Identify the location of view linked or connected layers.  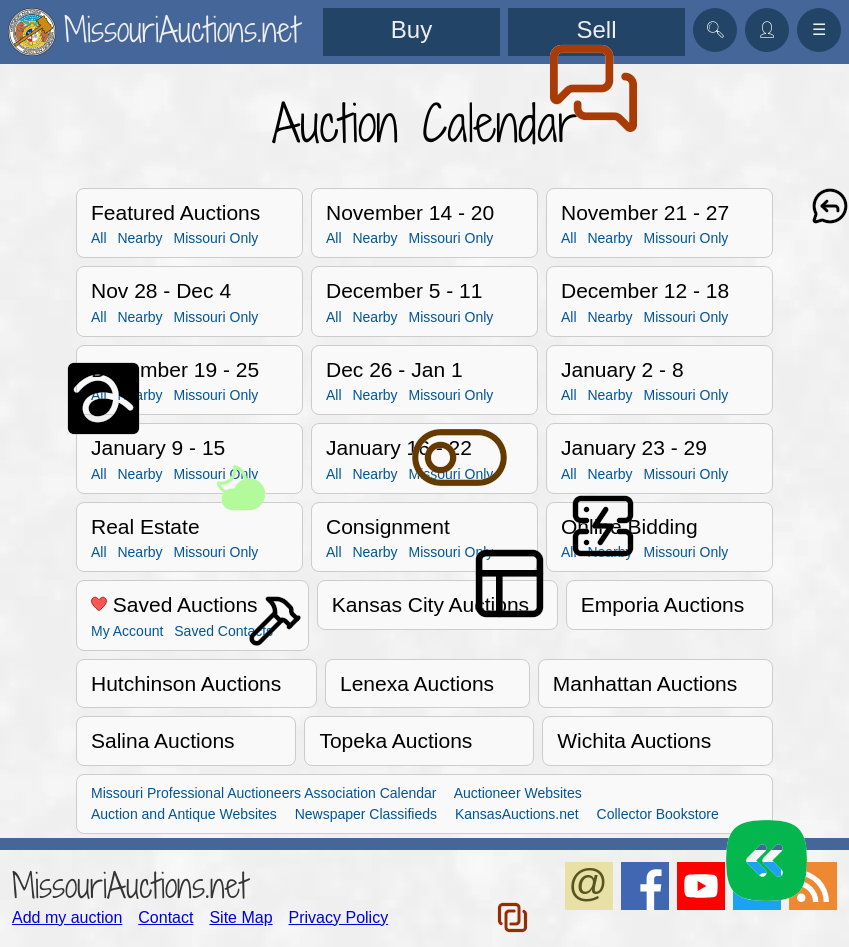
(512, 917).